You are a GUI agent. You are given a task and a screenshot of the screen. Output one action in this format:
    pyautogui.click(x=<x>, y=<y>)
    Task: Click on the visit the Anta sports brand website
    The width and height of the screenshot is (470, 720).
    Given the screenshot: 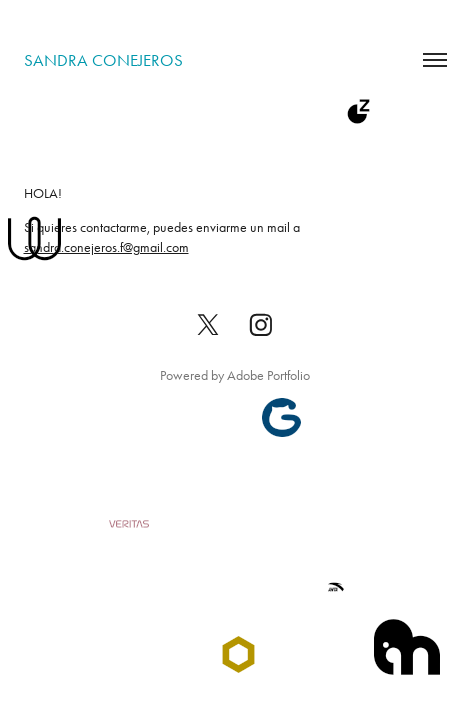 What is the action you would take?
    pyautogui.click(x=336, y=587)
    